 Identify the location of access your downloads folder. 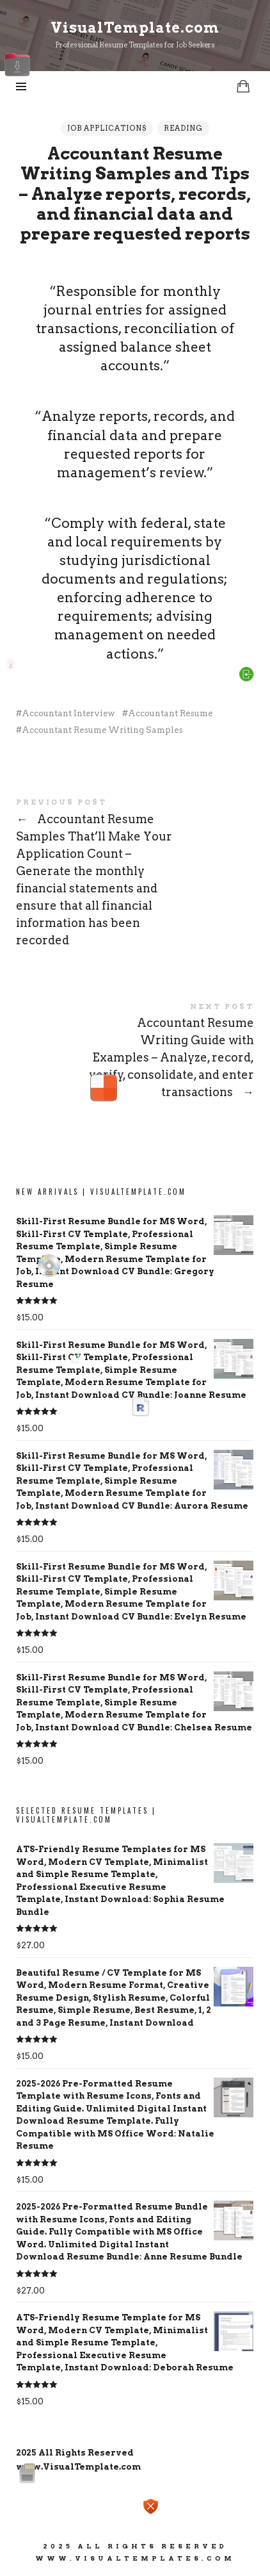
(17, 65).